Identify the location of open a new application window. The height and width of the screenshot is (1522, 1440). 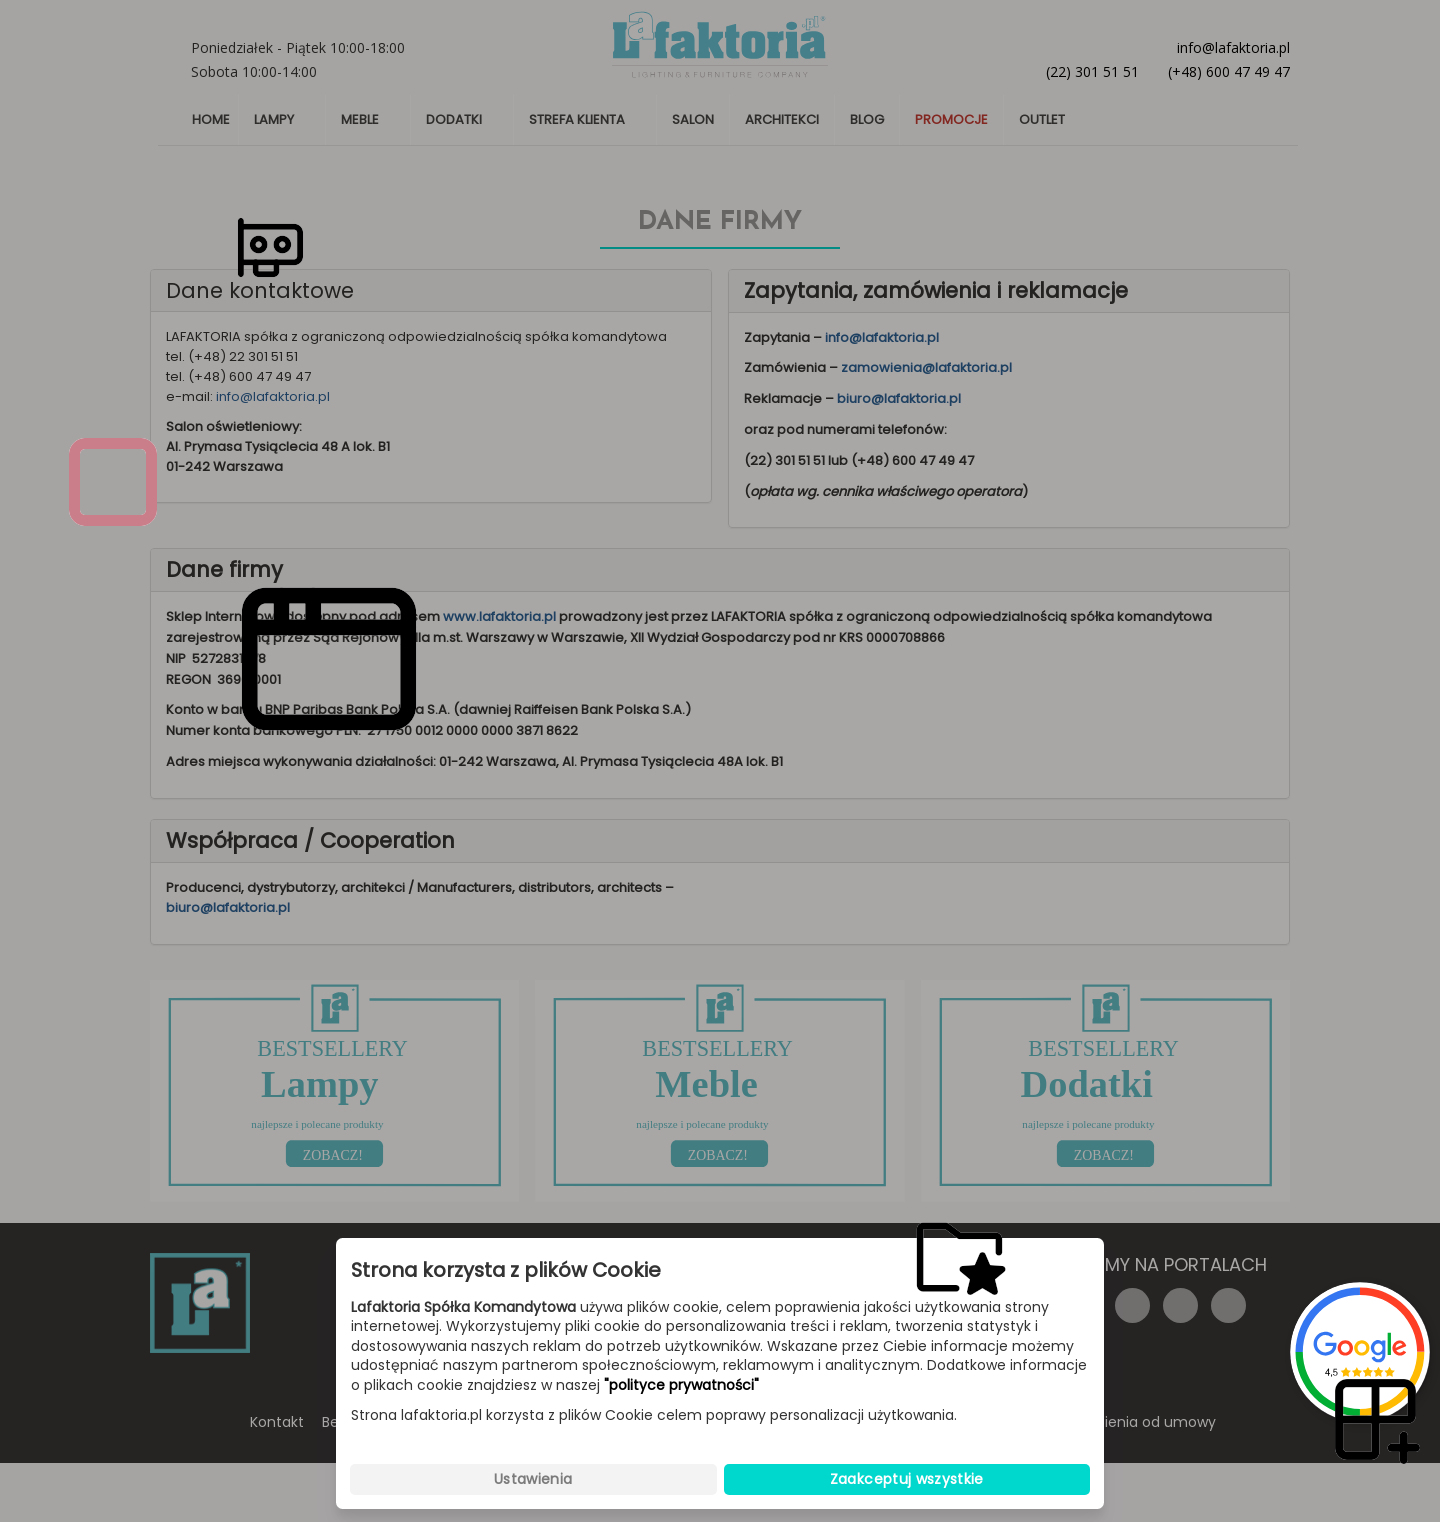
(329, 659).